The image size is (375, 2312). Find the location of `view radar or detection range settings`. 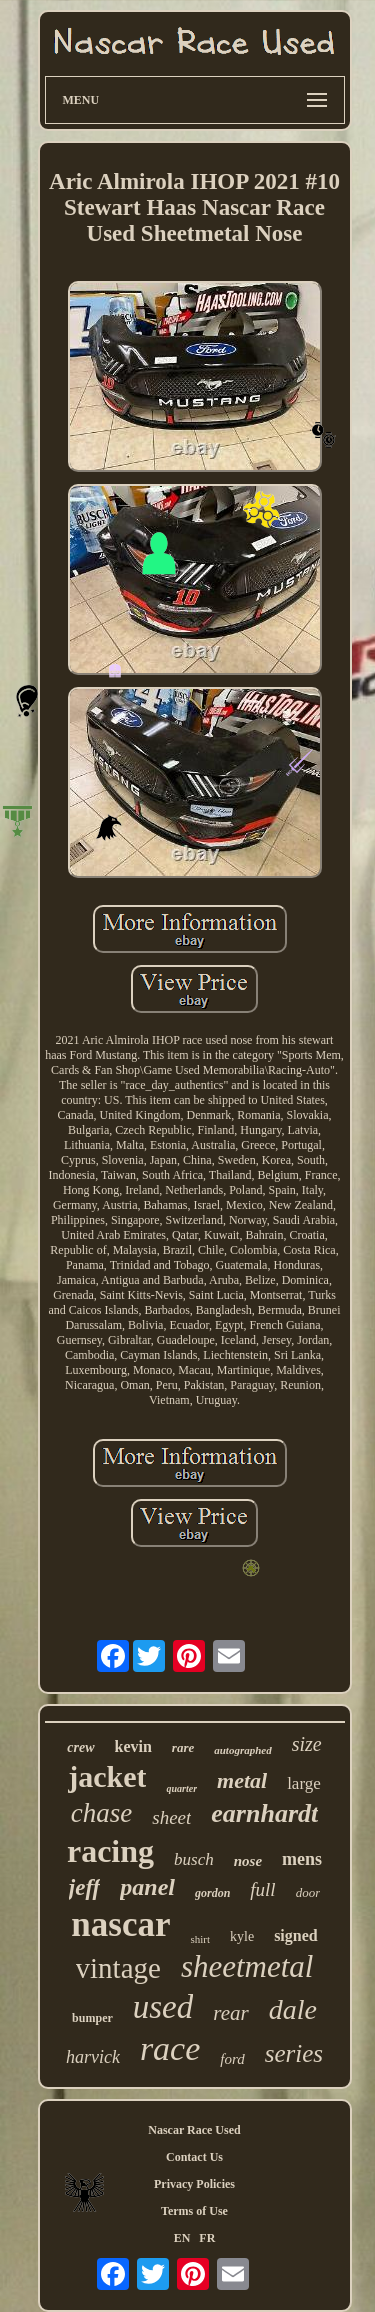

view radar or detection range settings is located at coordinates (251, 1568).